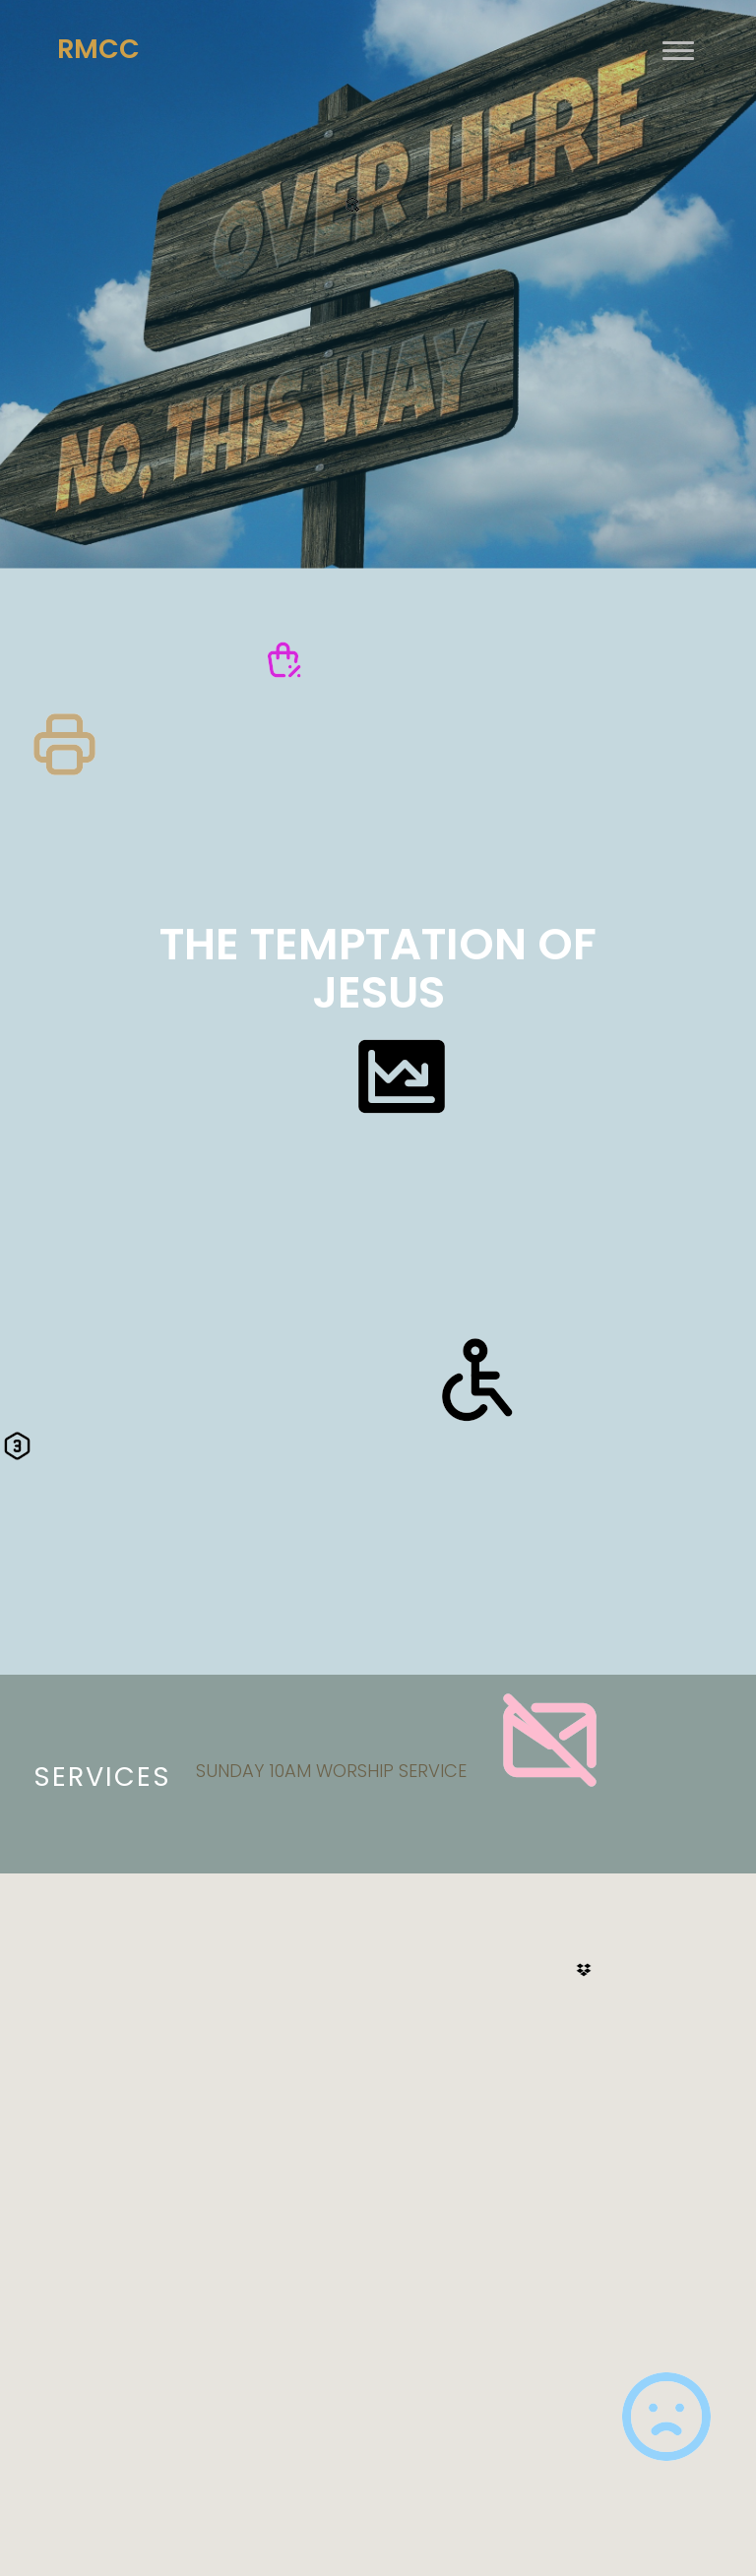 Image resolution: width=756 pixels, height=2576 pixels. Describe the element at coordinates (549, 1740) in the screenshot. I see `email notifications disabled` at that location.